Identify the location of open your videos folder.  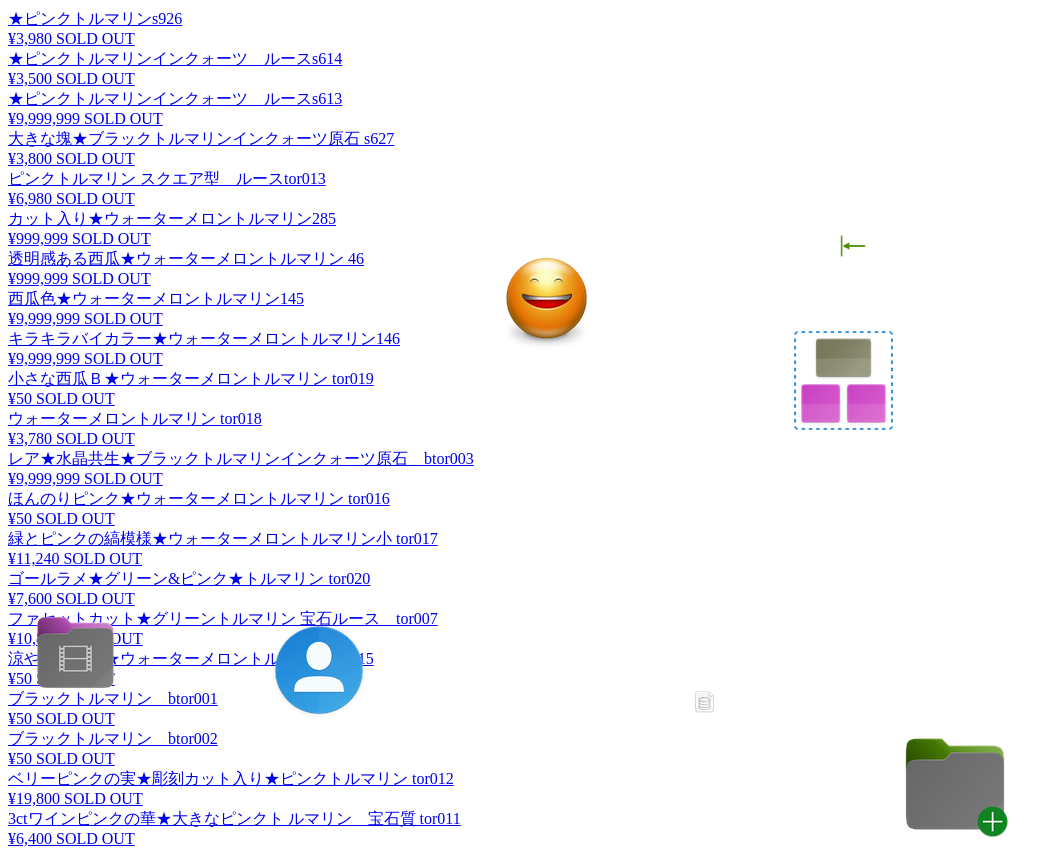
(75, 652).